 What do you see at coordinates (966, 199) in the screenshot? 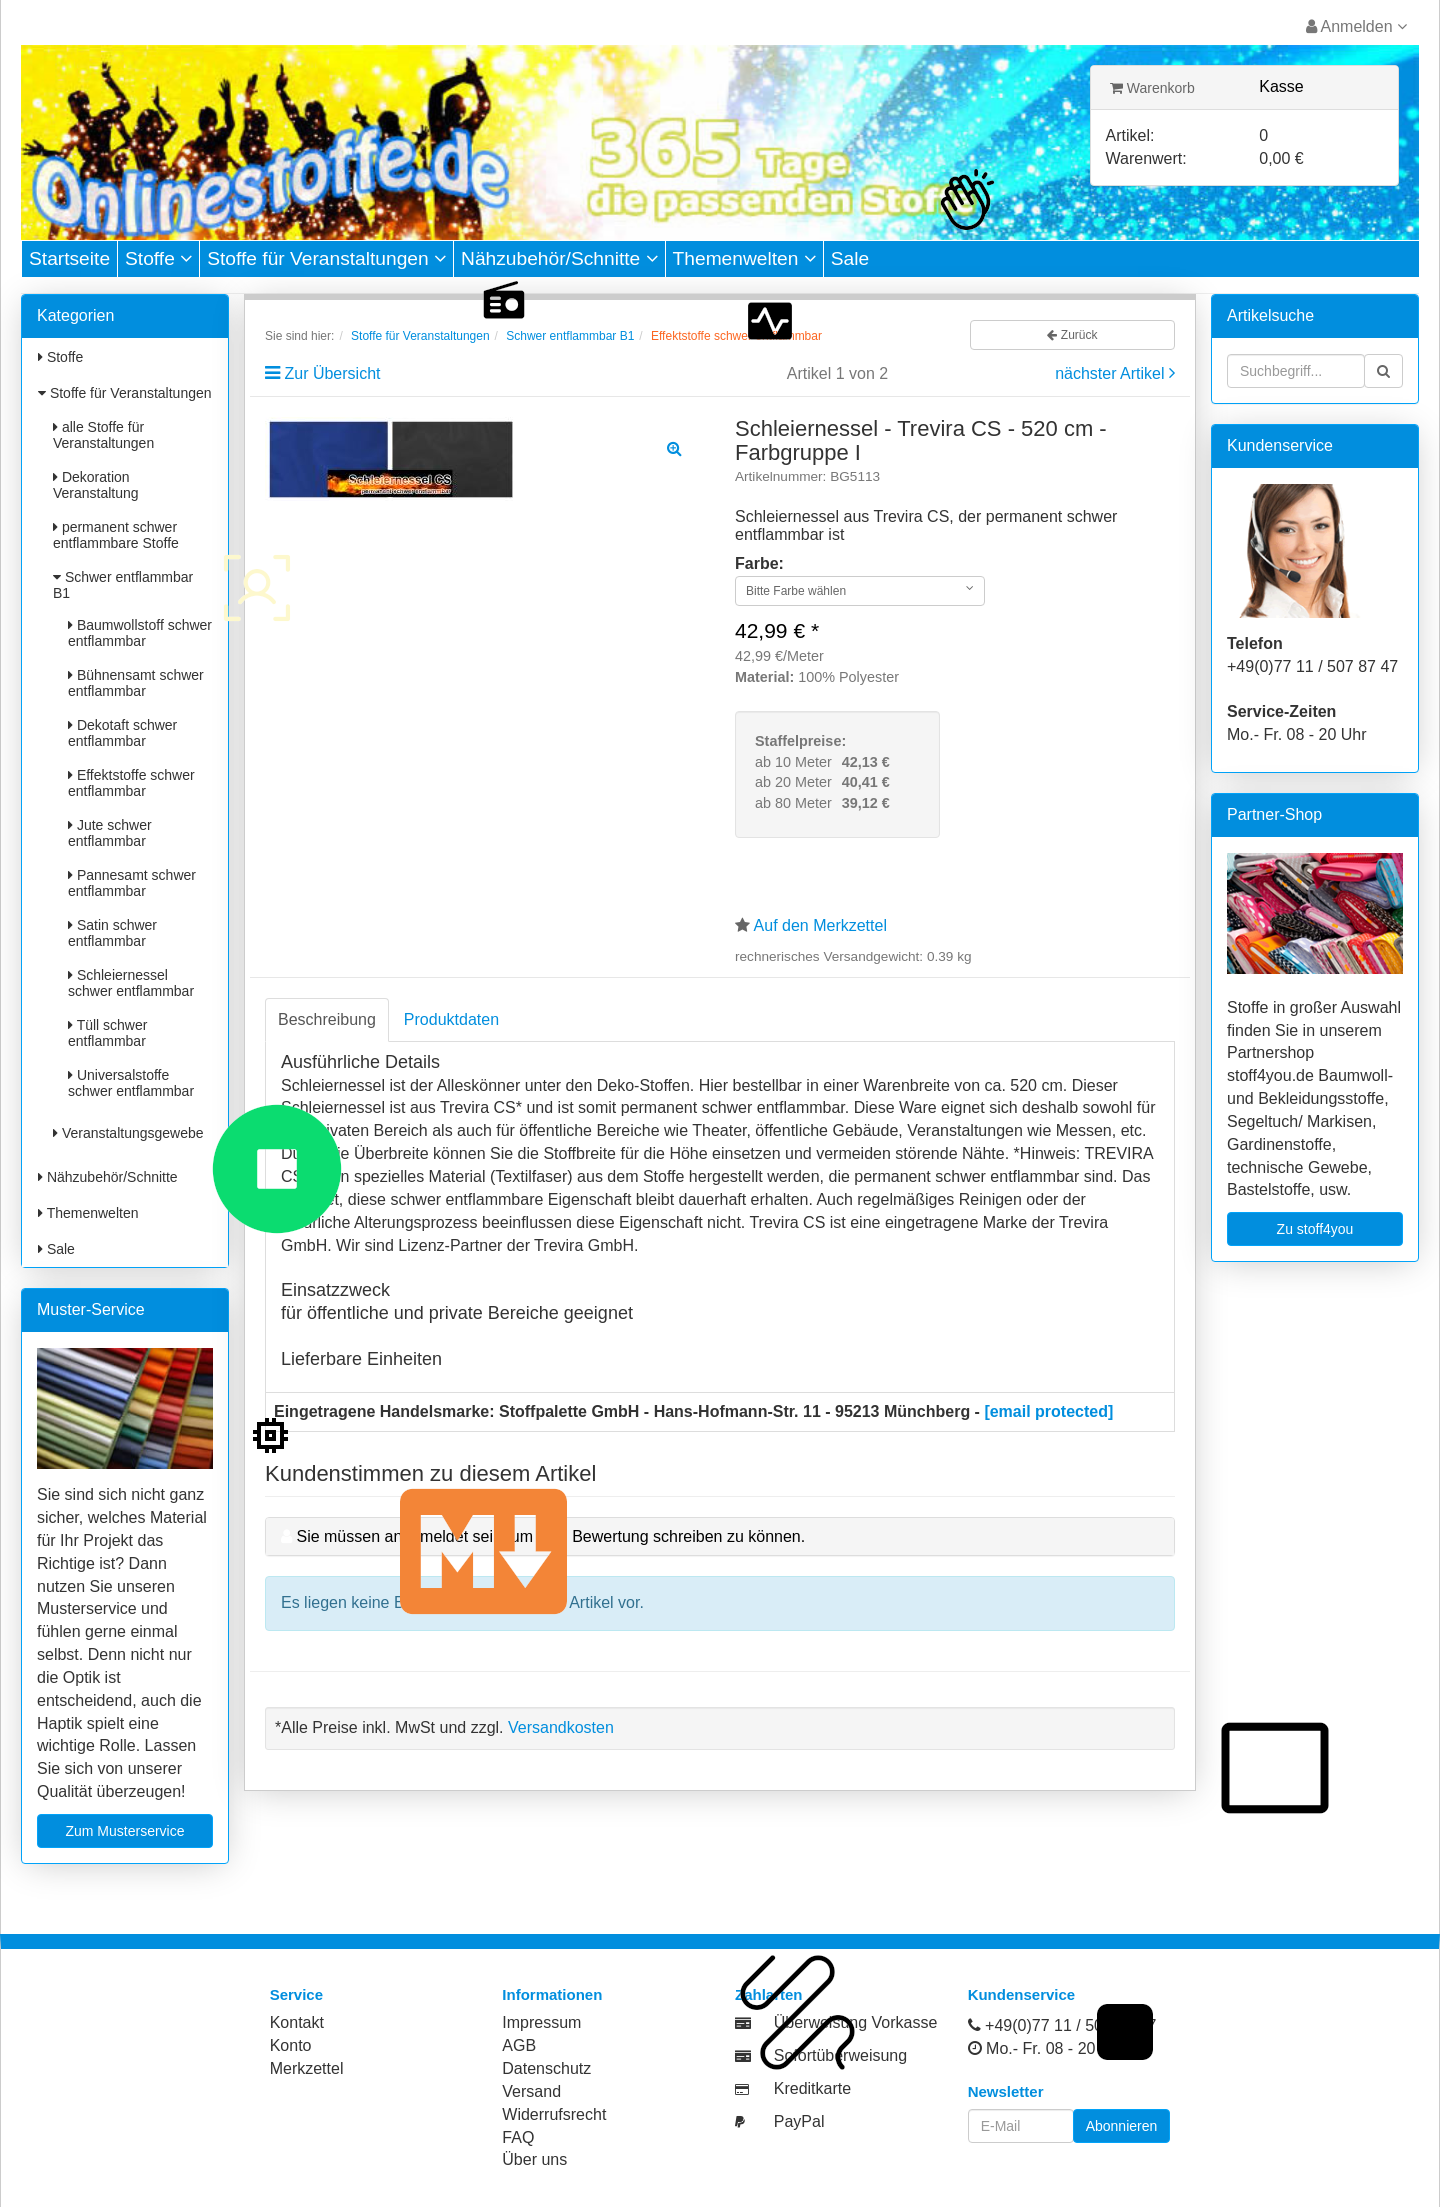
I see `applaud or show appreciation` at bounding box center [966, 199].